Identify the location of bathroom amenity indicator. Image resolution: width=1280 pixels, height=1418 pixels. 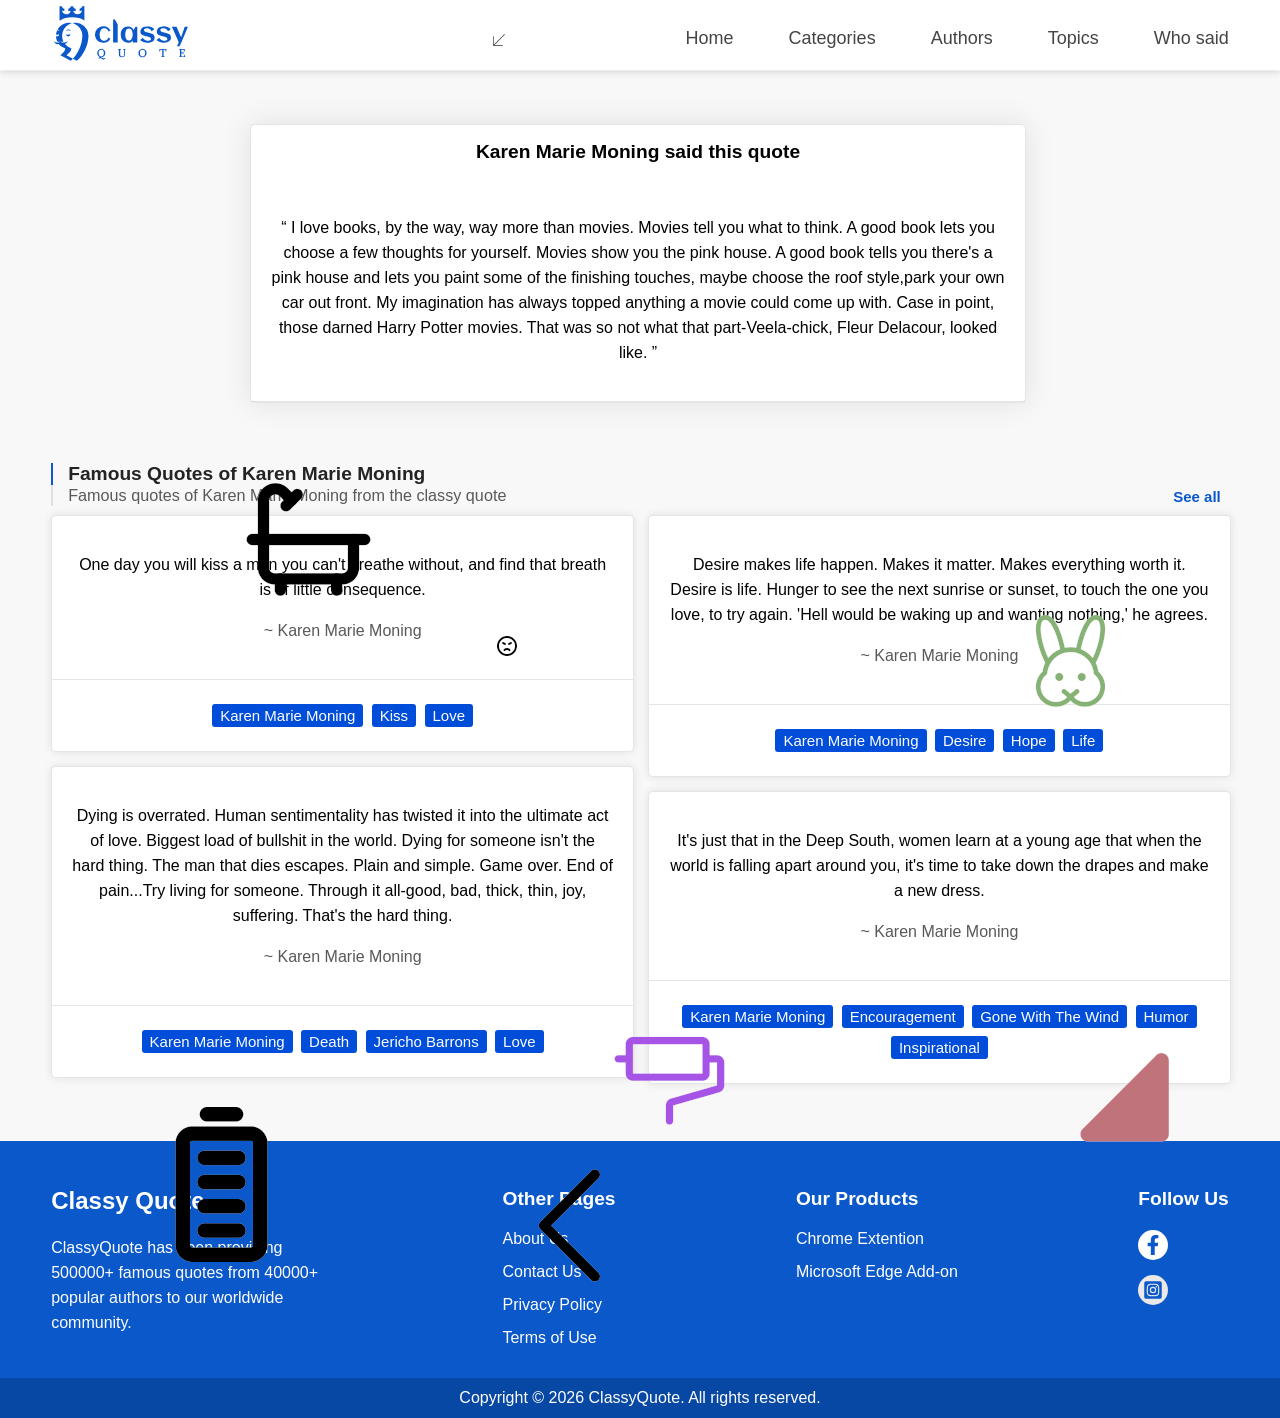
(308, 539).